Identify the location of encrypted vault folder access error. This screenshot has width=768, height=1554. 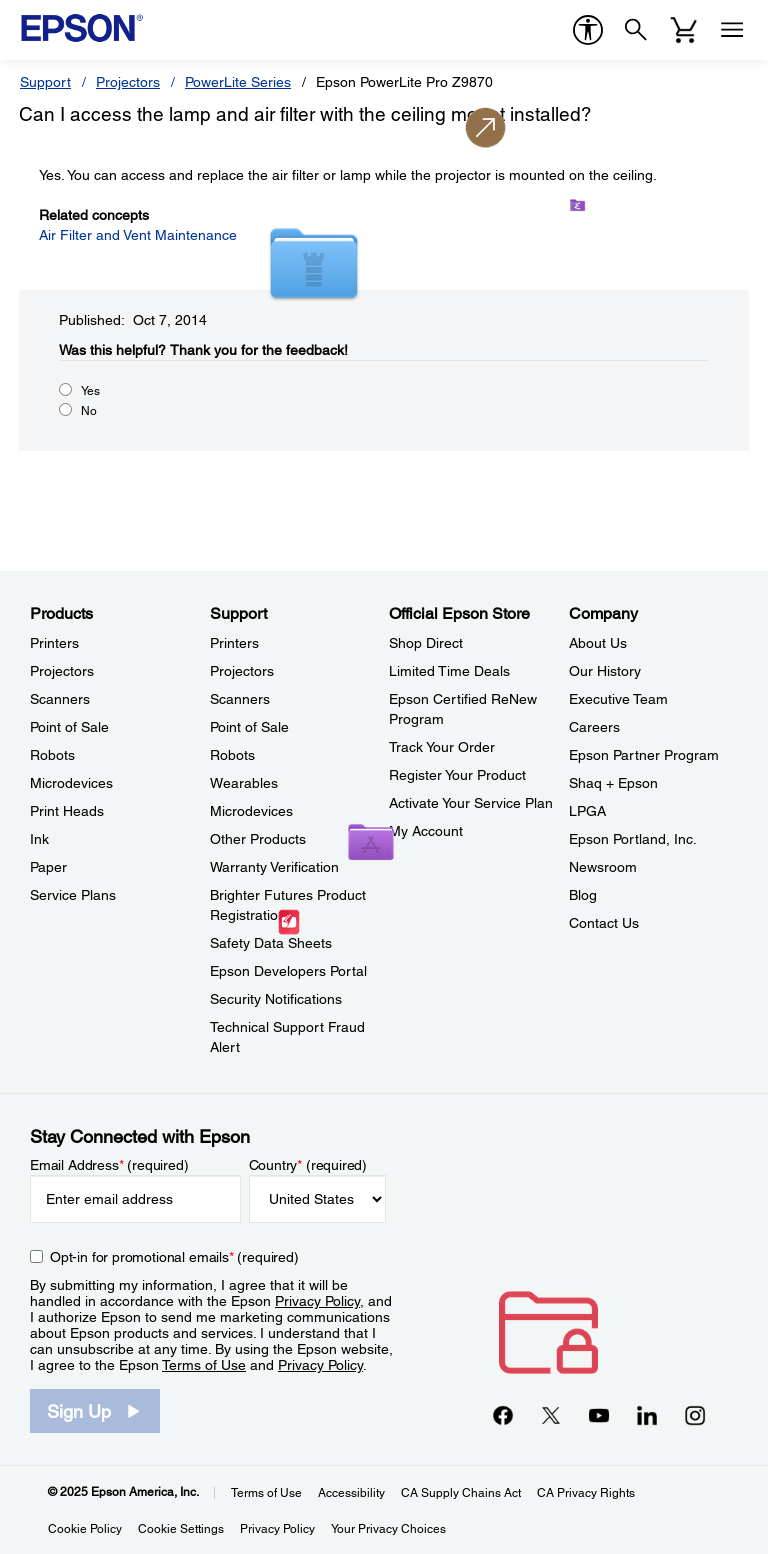
(548, 1332).